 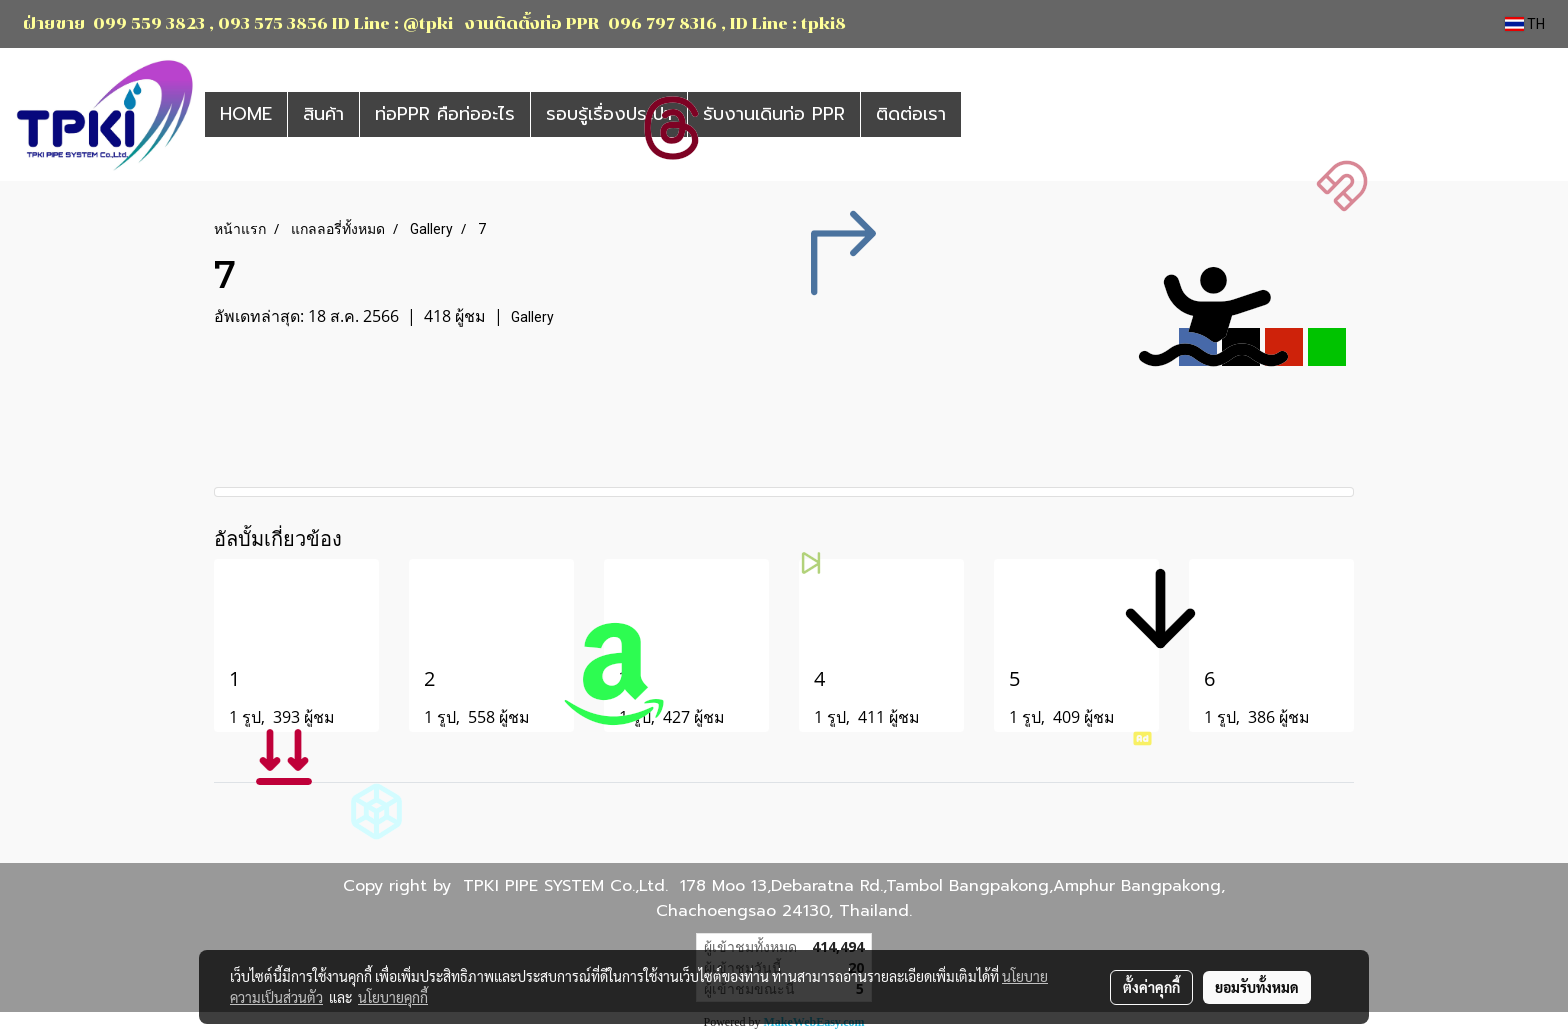 I want to click on open NetBeans IDE, so click(x=376, y=811).